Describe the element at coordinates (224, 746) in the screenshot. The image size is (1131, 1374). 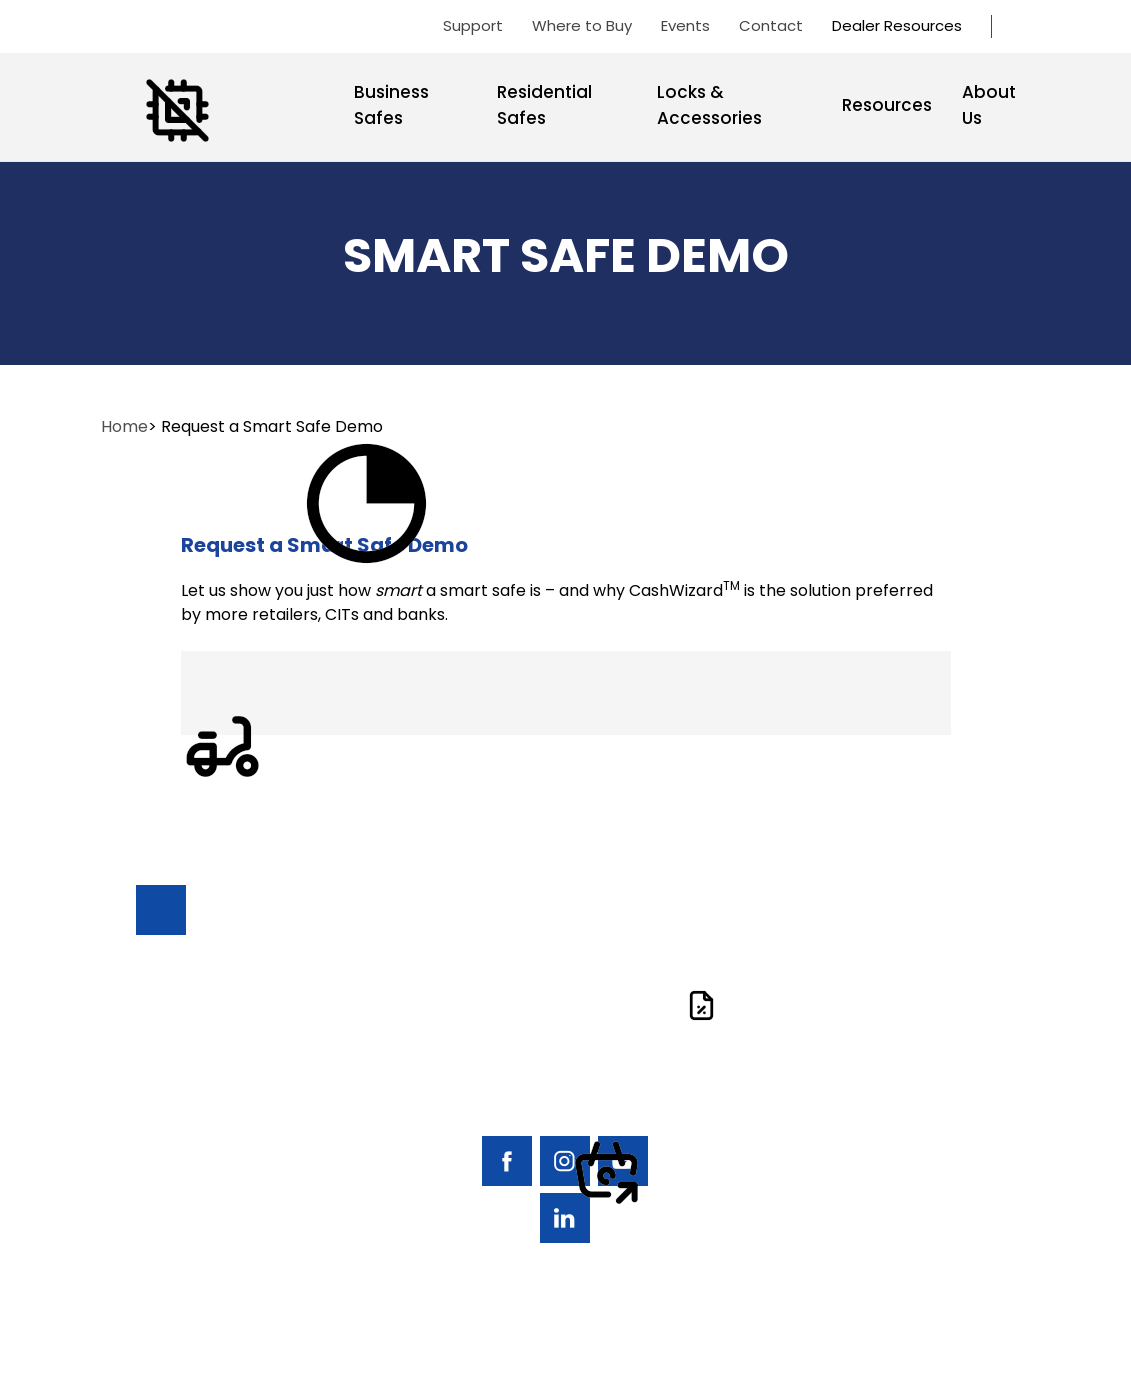
I see `select moped or scooter delivery` at that location.